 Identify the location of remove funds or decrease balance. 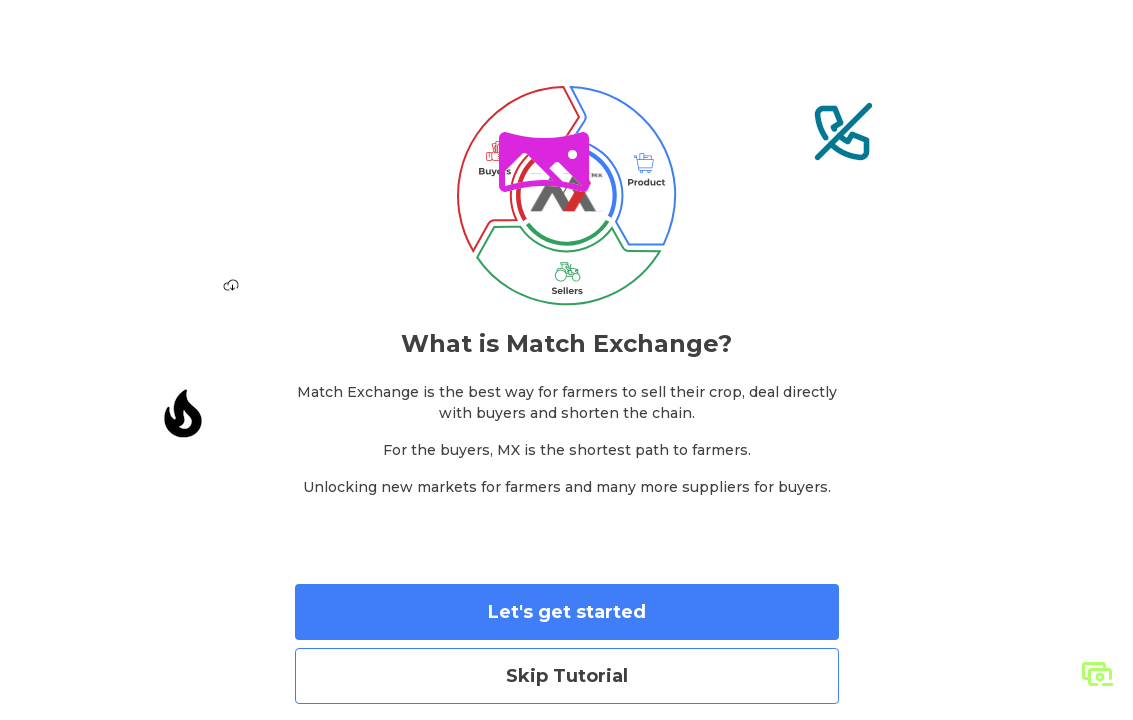
(1097, 674).